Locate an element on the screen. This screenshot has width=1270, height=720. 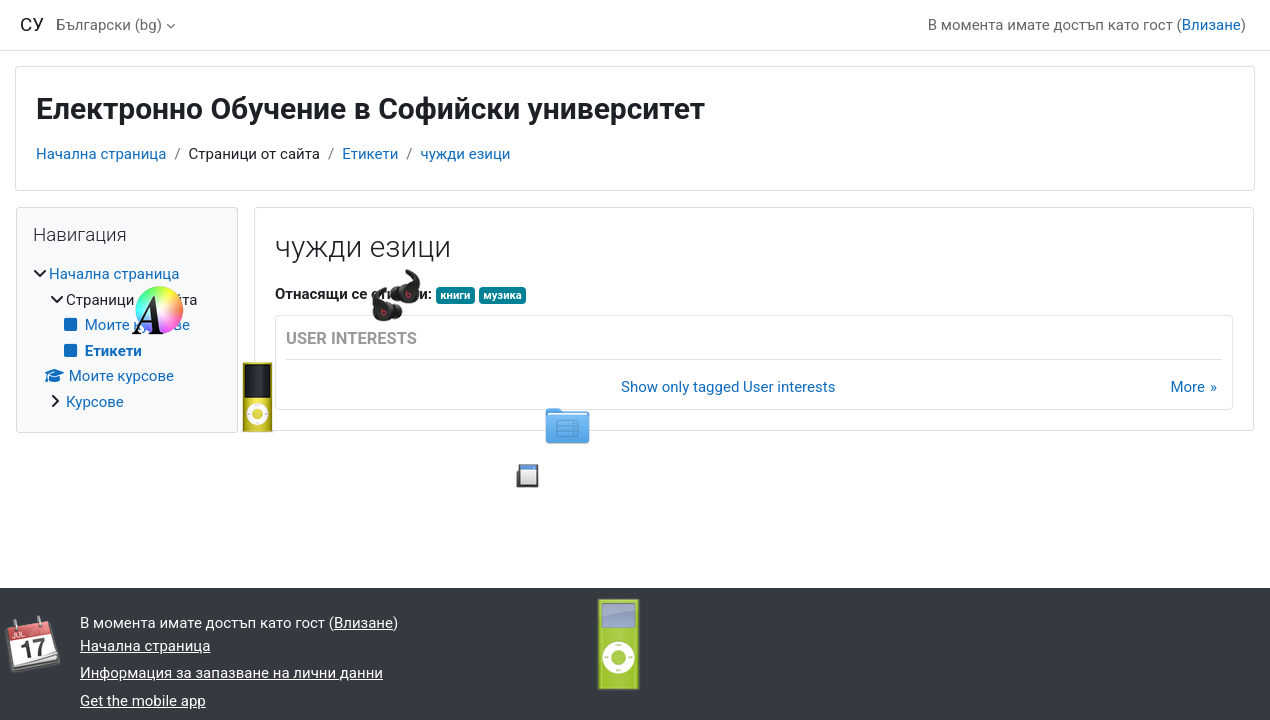
access network-attached storage folder is located at coordinates (567, 425).